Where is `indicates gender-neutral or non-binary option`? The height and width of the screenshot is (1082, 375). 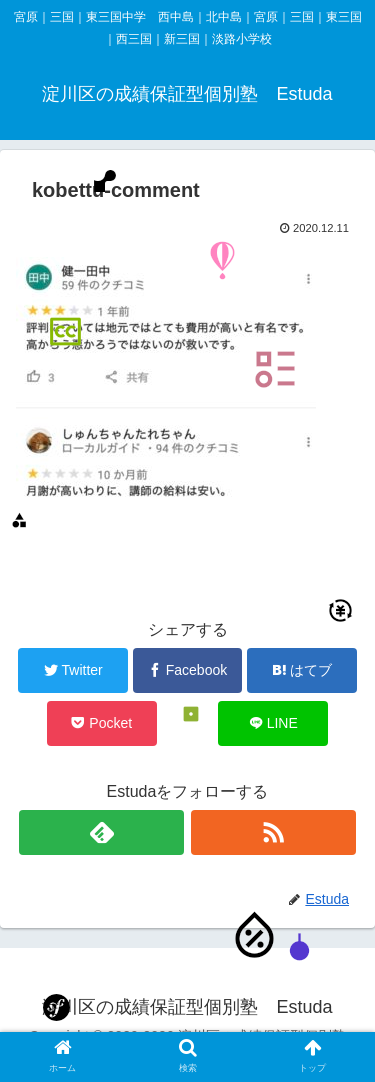 indicates gender-neutral or non-binary option is located at coordinates (299, 947).